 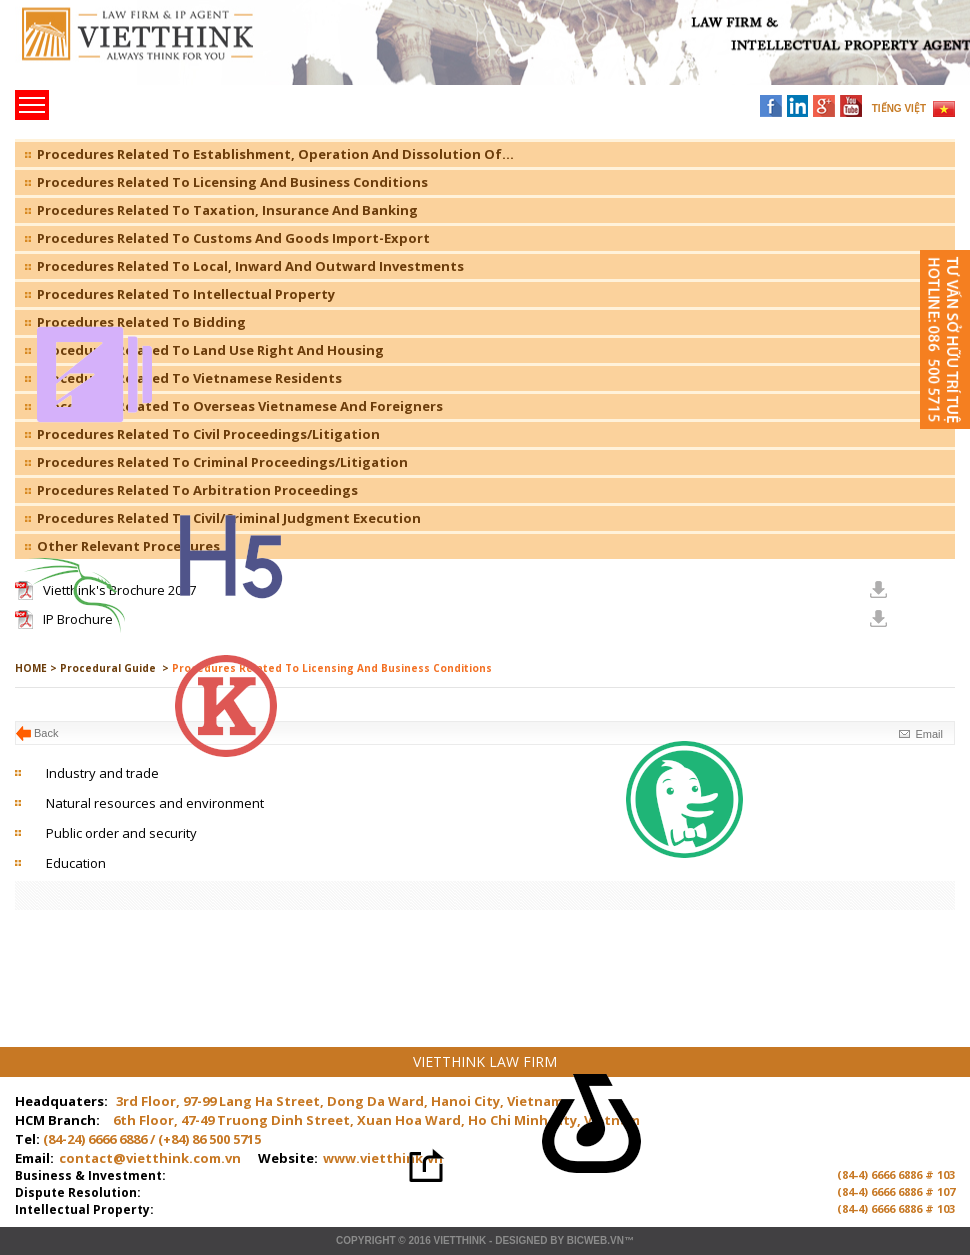 What do you see at coordinates (684, 799) in the screenshot?
I see `open duckduckgo search engine` at bounding box center [684, 799].